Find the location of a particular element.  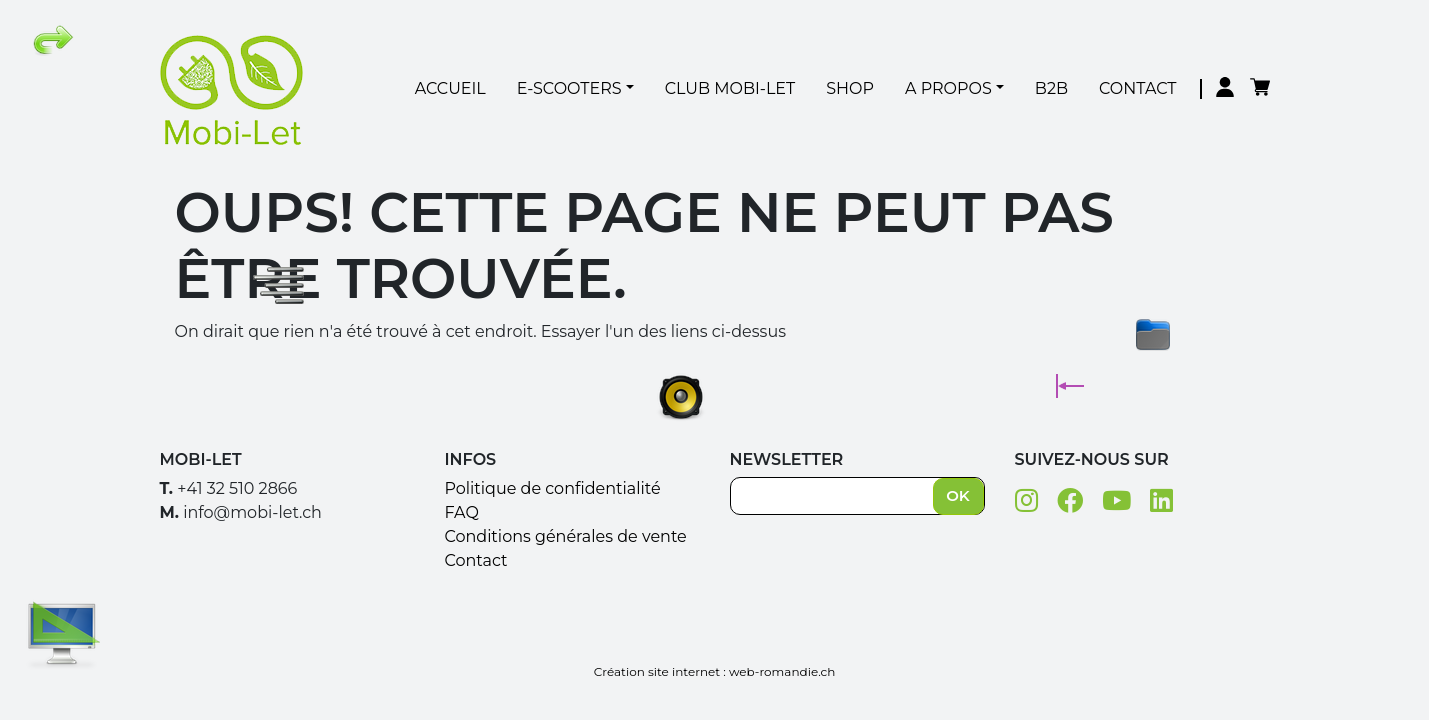

align text to the right margin is located at coordinates (278, 285).